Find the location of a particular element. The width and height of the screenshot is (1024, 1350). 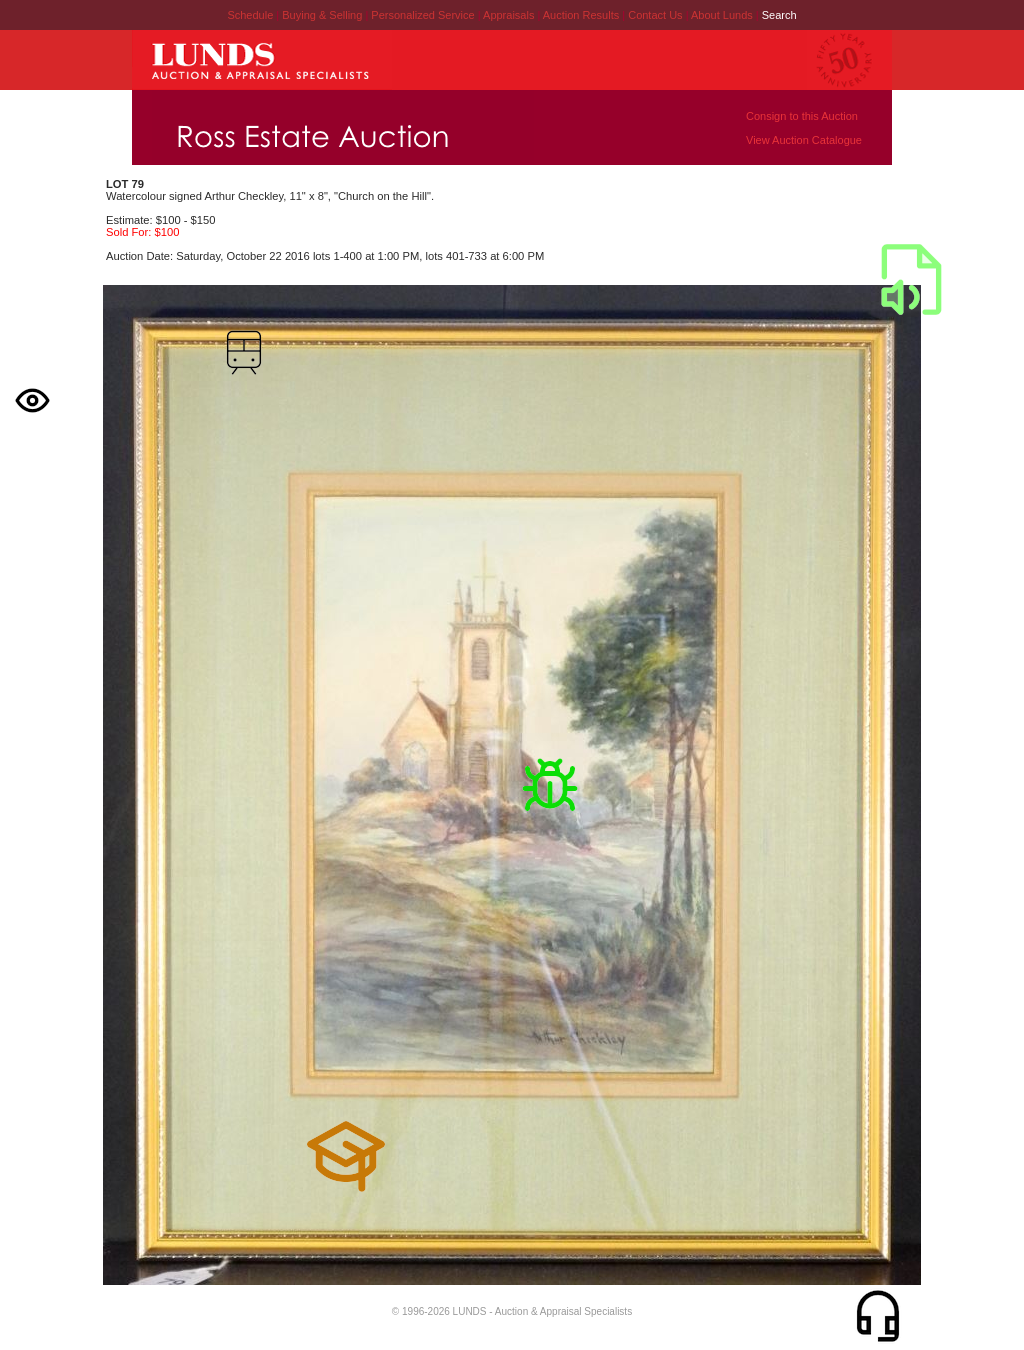

view or preview content is located at coordinates (32, 400).